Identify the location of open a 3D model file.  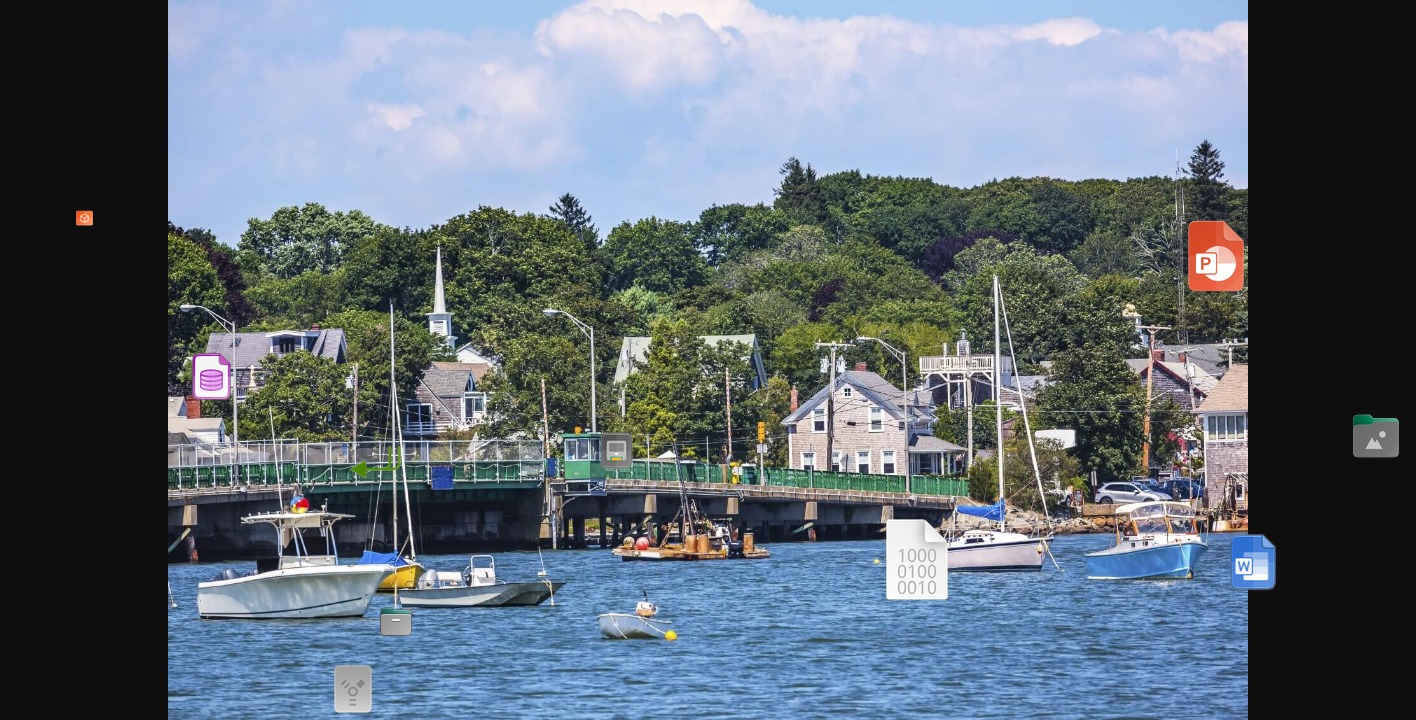
(84, 217).